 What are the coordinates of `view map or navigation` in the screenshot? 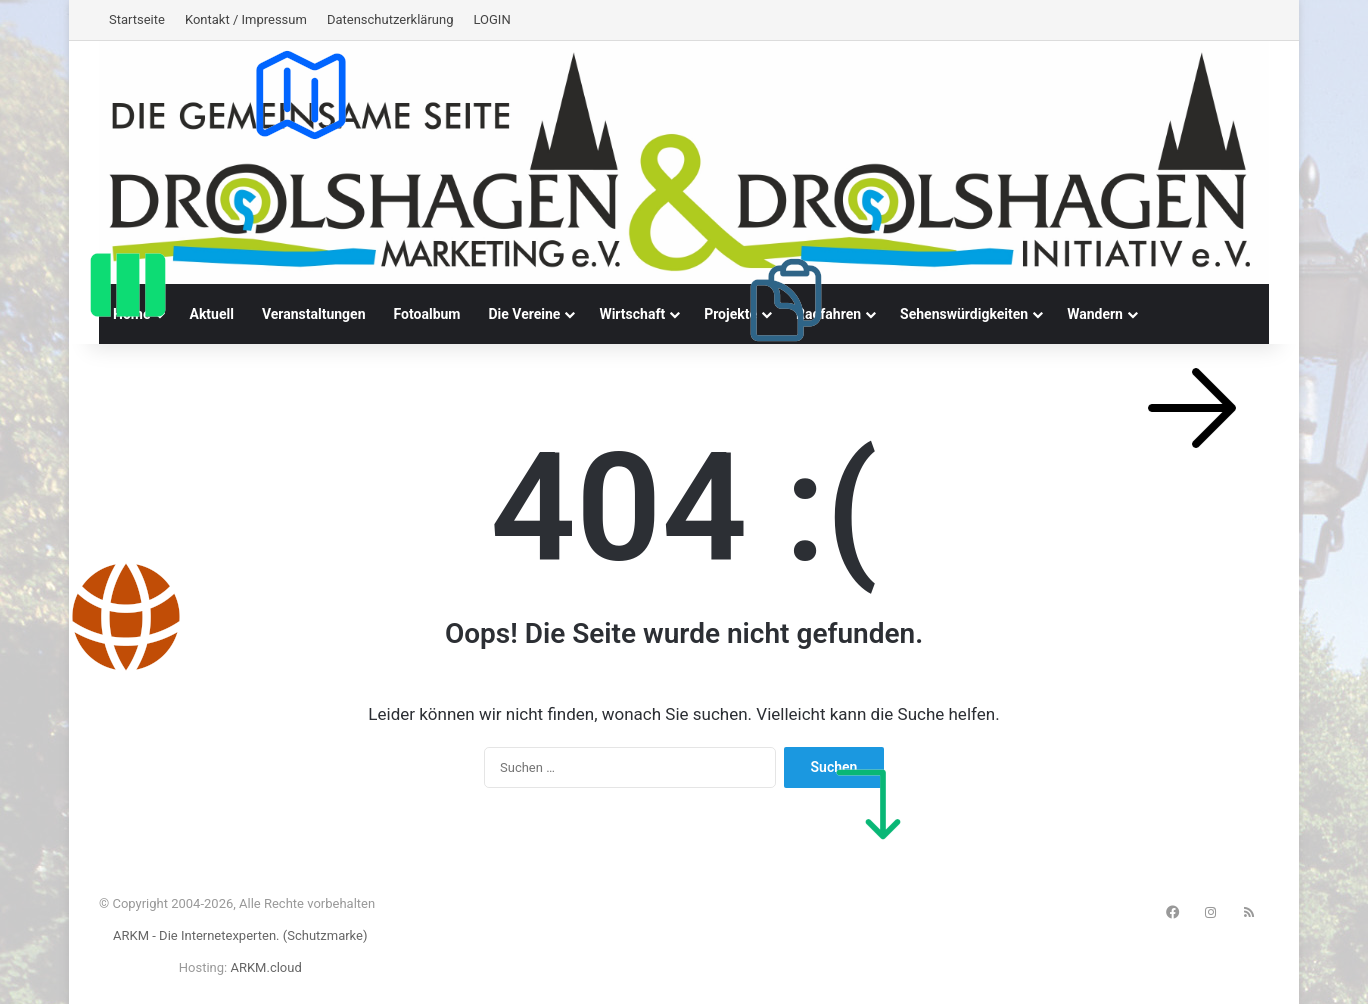 It's located at (301, 95).